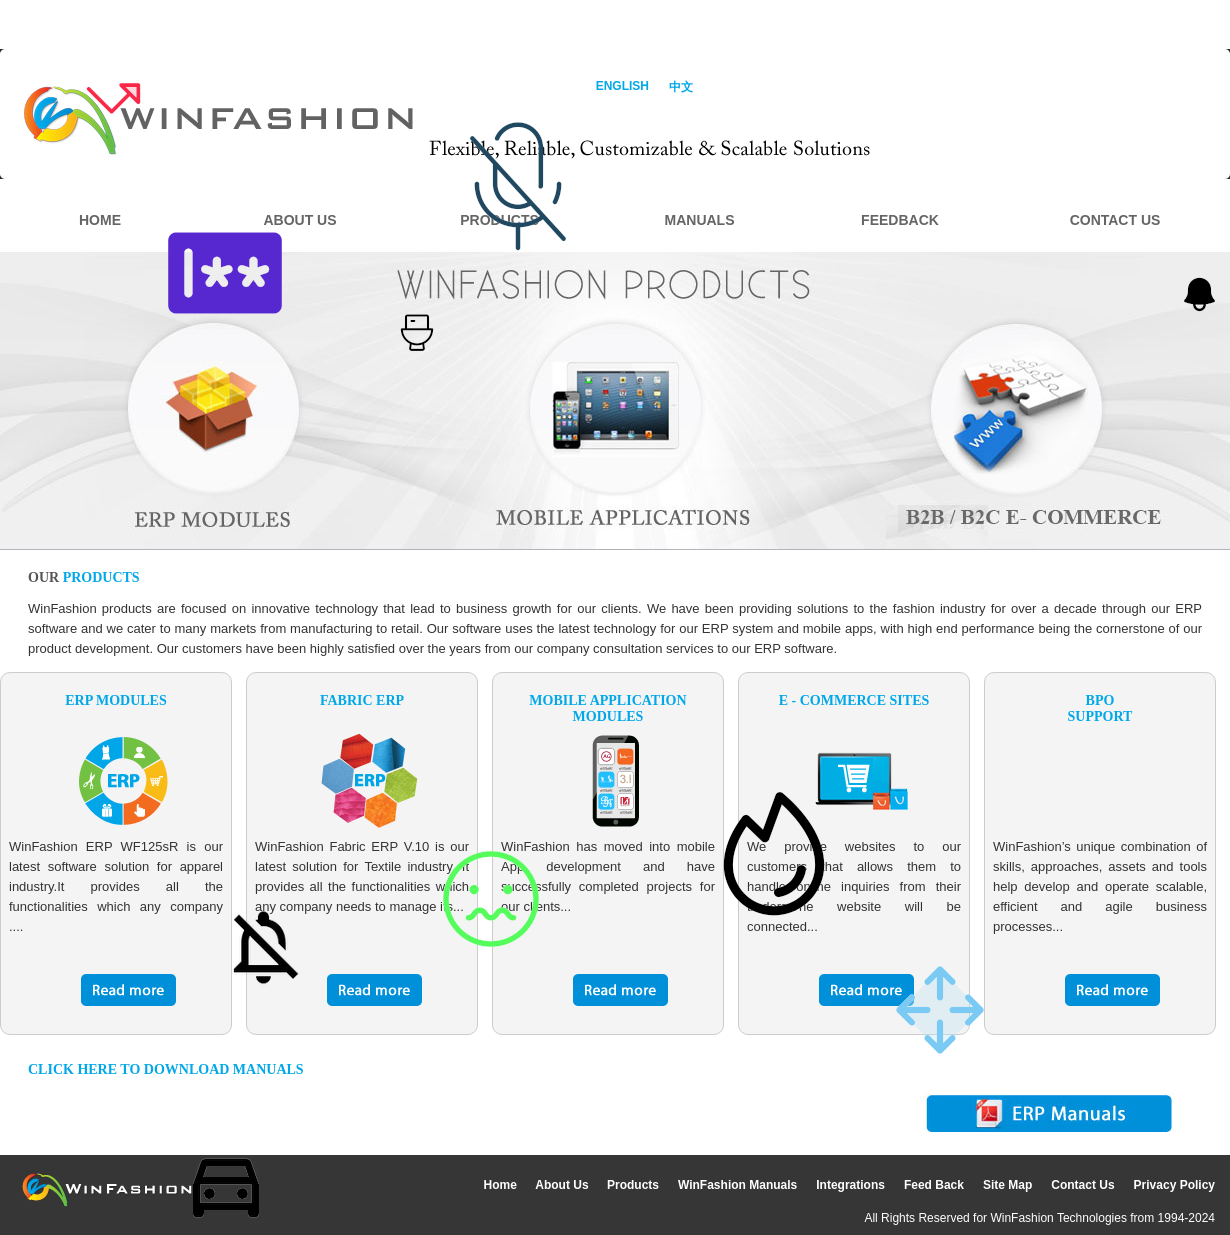  I want to click on view notifications, so click(1199, 294).